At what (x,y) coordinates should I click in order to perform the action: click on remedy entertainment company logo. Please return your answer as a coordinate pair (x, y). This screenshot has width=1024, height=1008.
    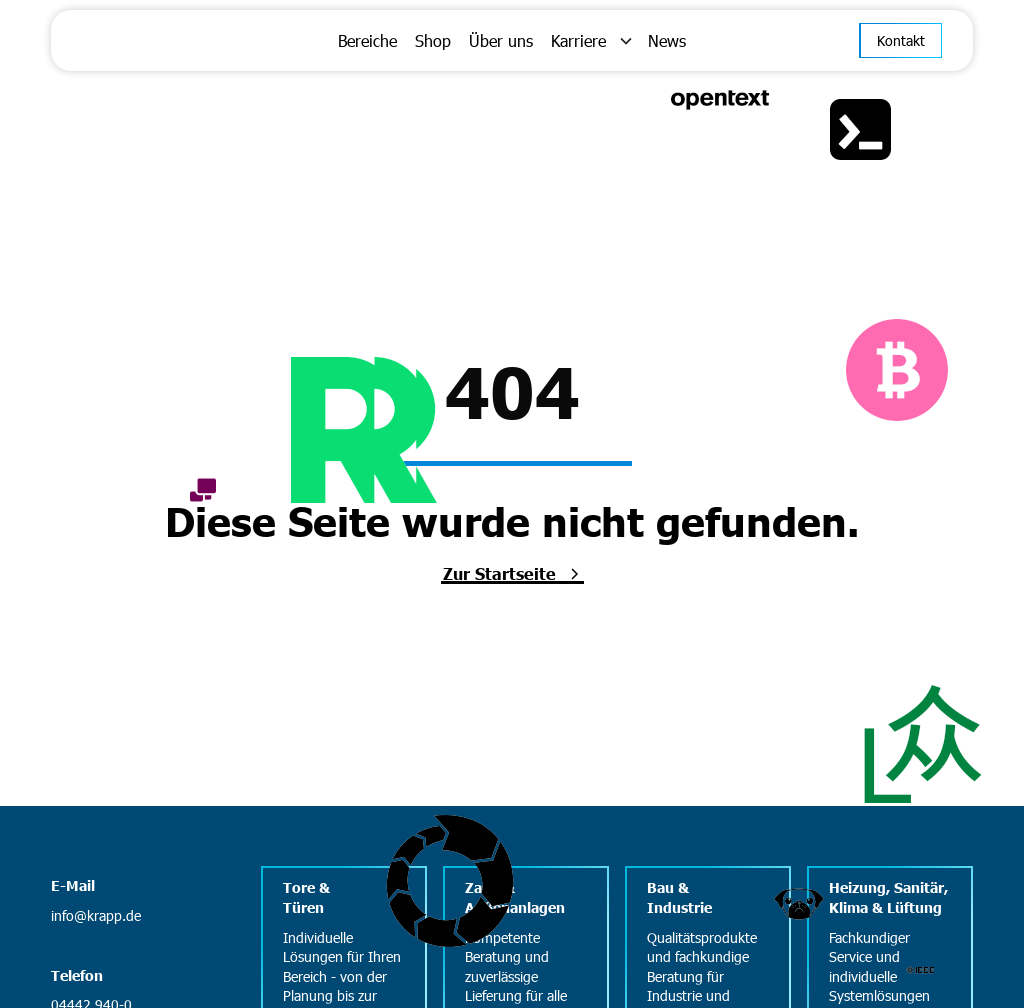
    Looking at the image, I should click on (364, 430).